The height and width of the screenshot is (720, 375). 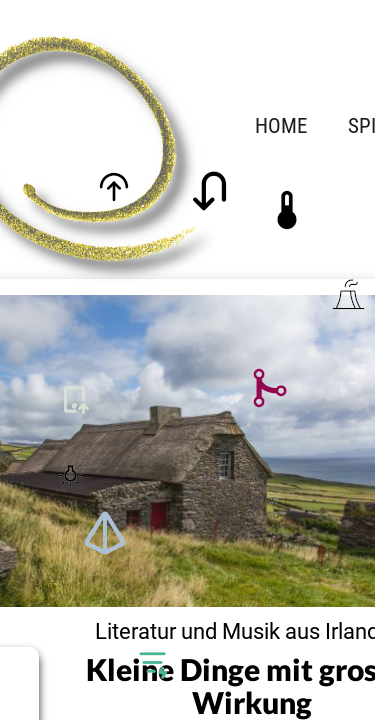 What do you see at coordinates (70, 475) in the screenshot?
I see `adjust incandescent light settings` at bounding box center [70, 475].